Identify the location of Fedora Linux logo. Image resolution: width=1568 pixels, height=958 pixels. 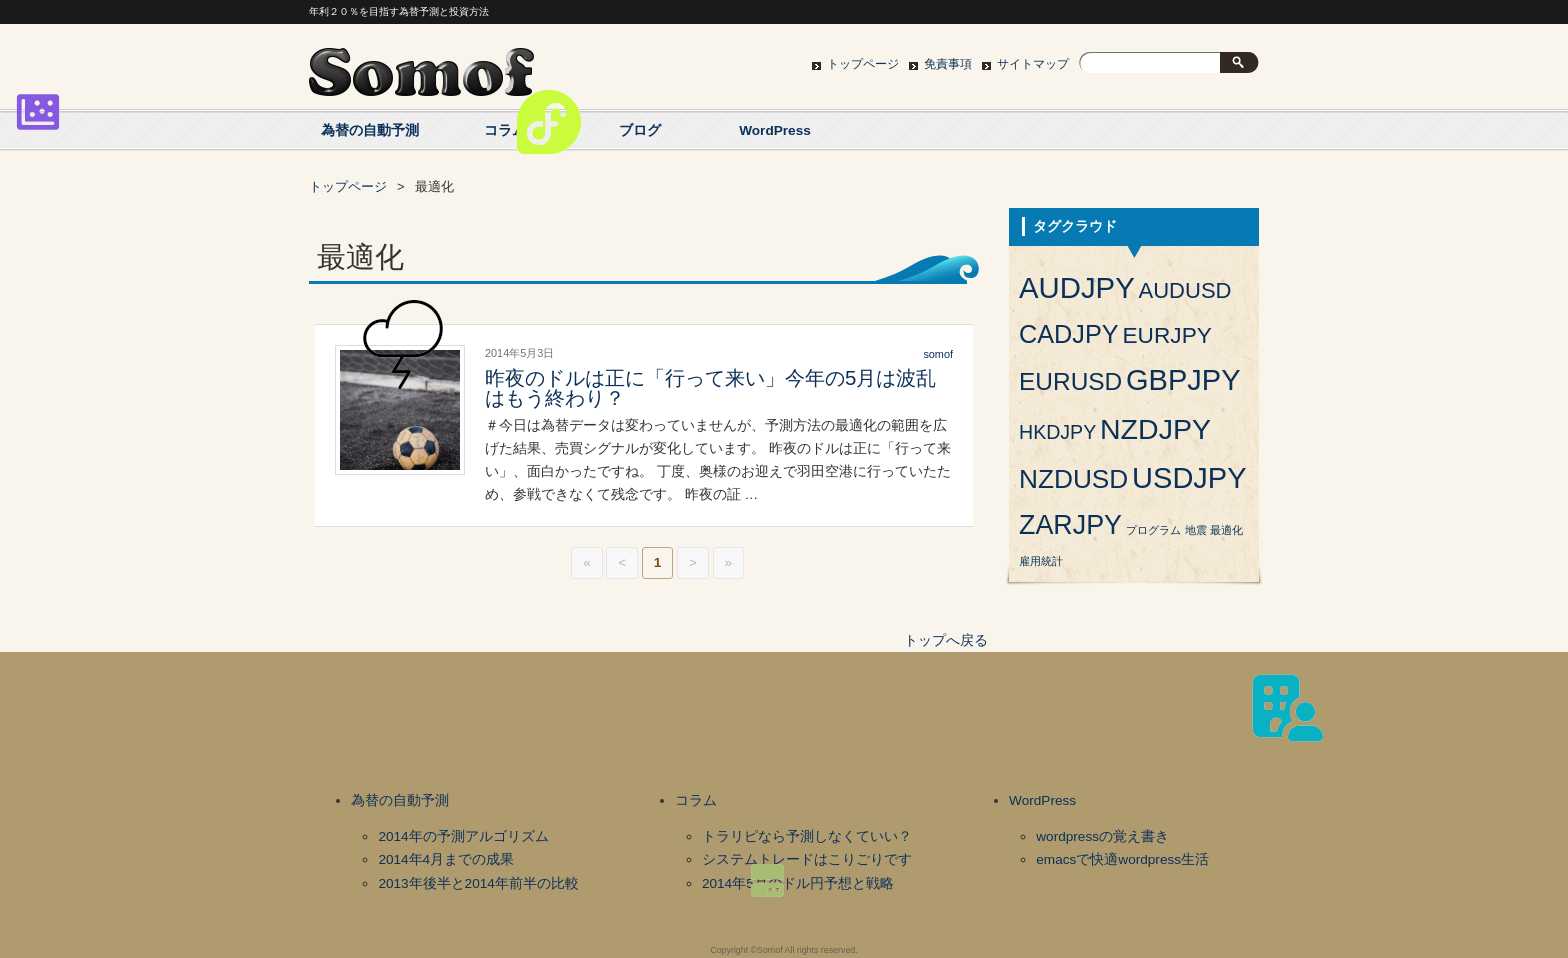
(549, 122).